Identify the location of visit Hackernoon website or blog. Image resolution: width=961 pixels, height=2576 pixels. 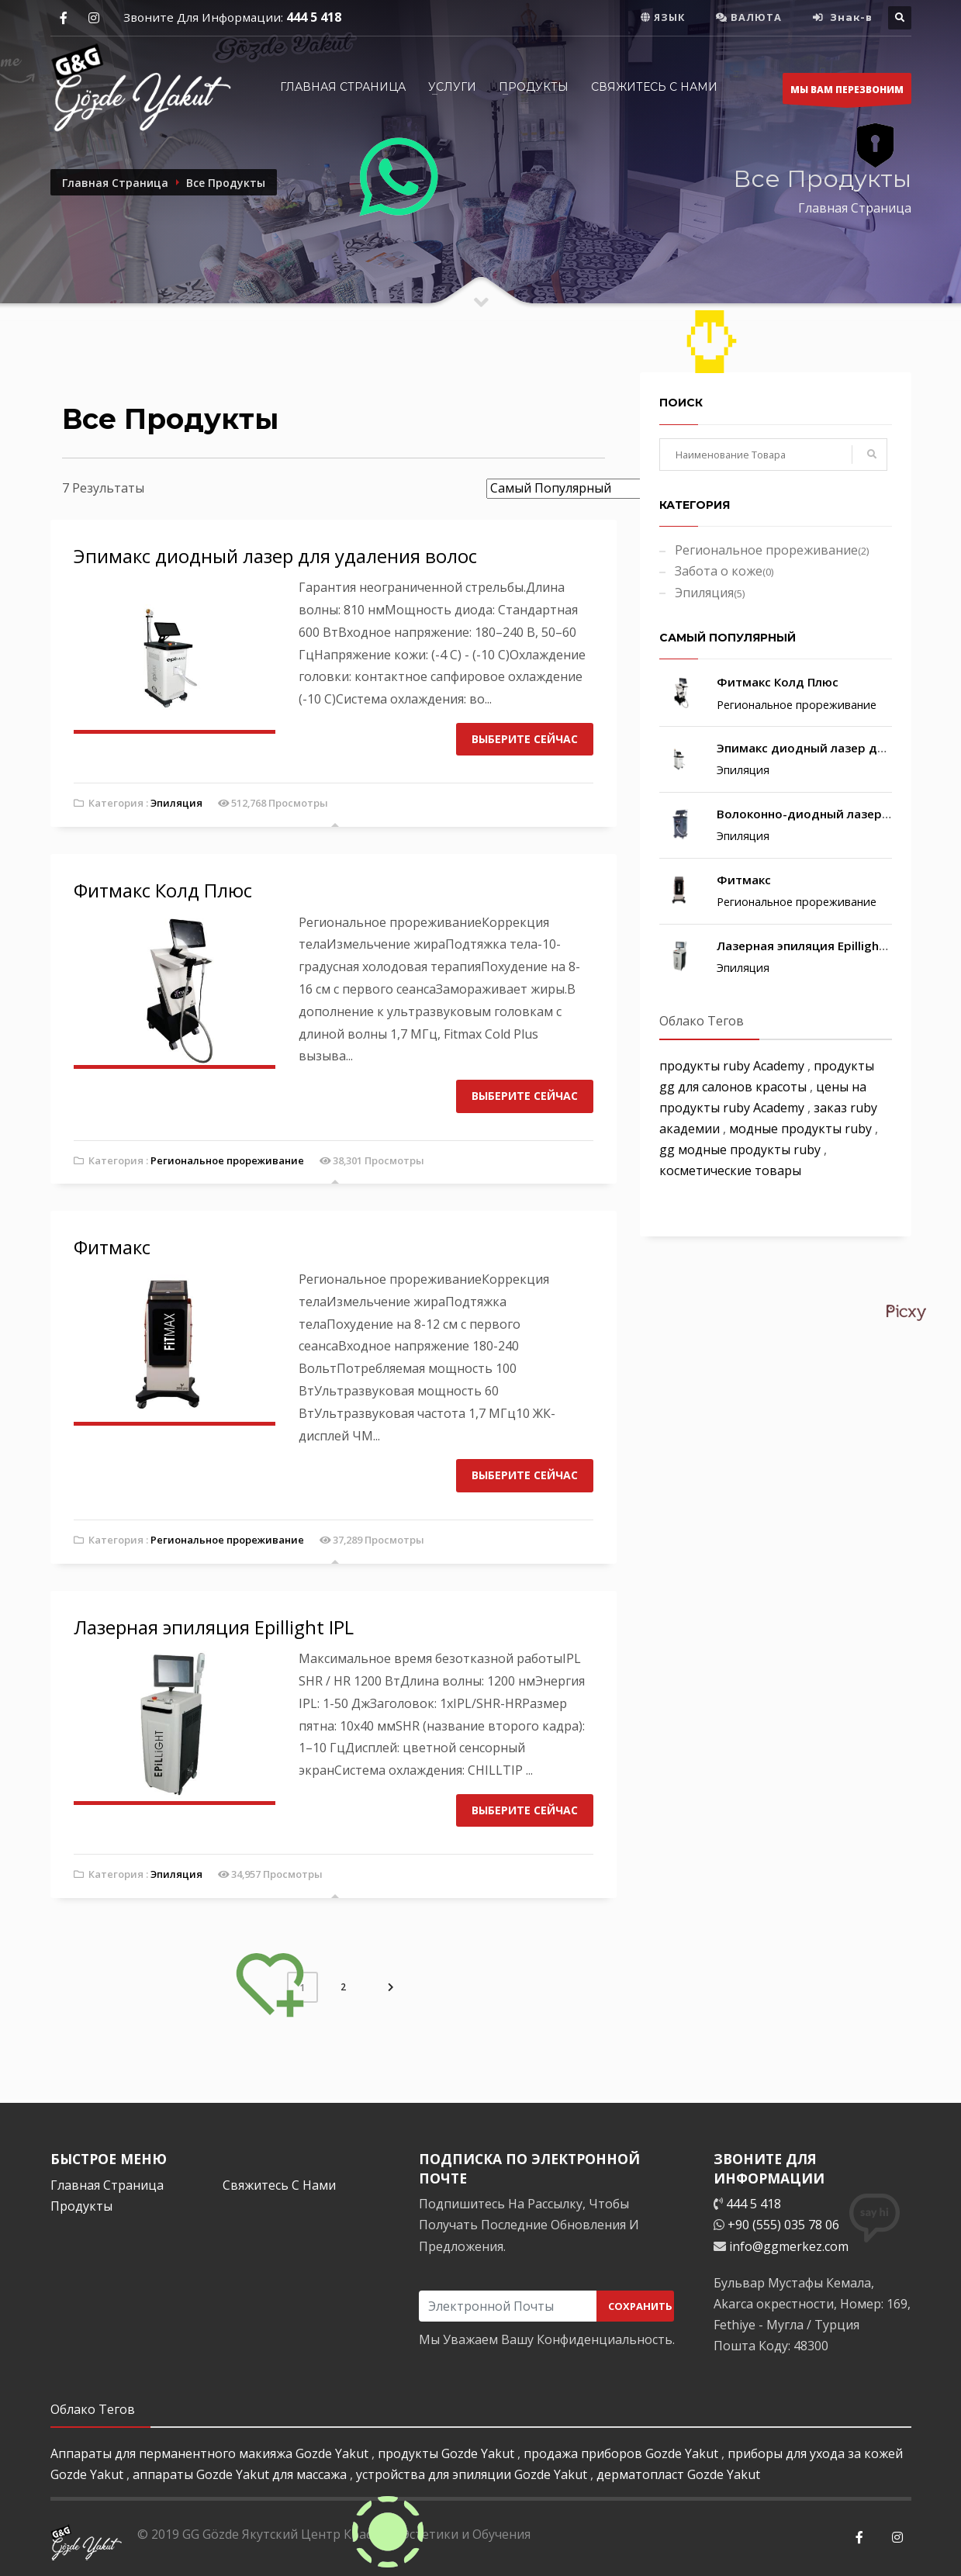
(711, 341).